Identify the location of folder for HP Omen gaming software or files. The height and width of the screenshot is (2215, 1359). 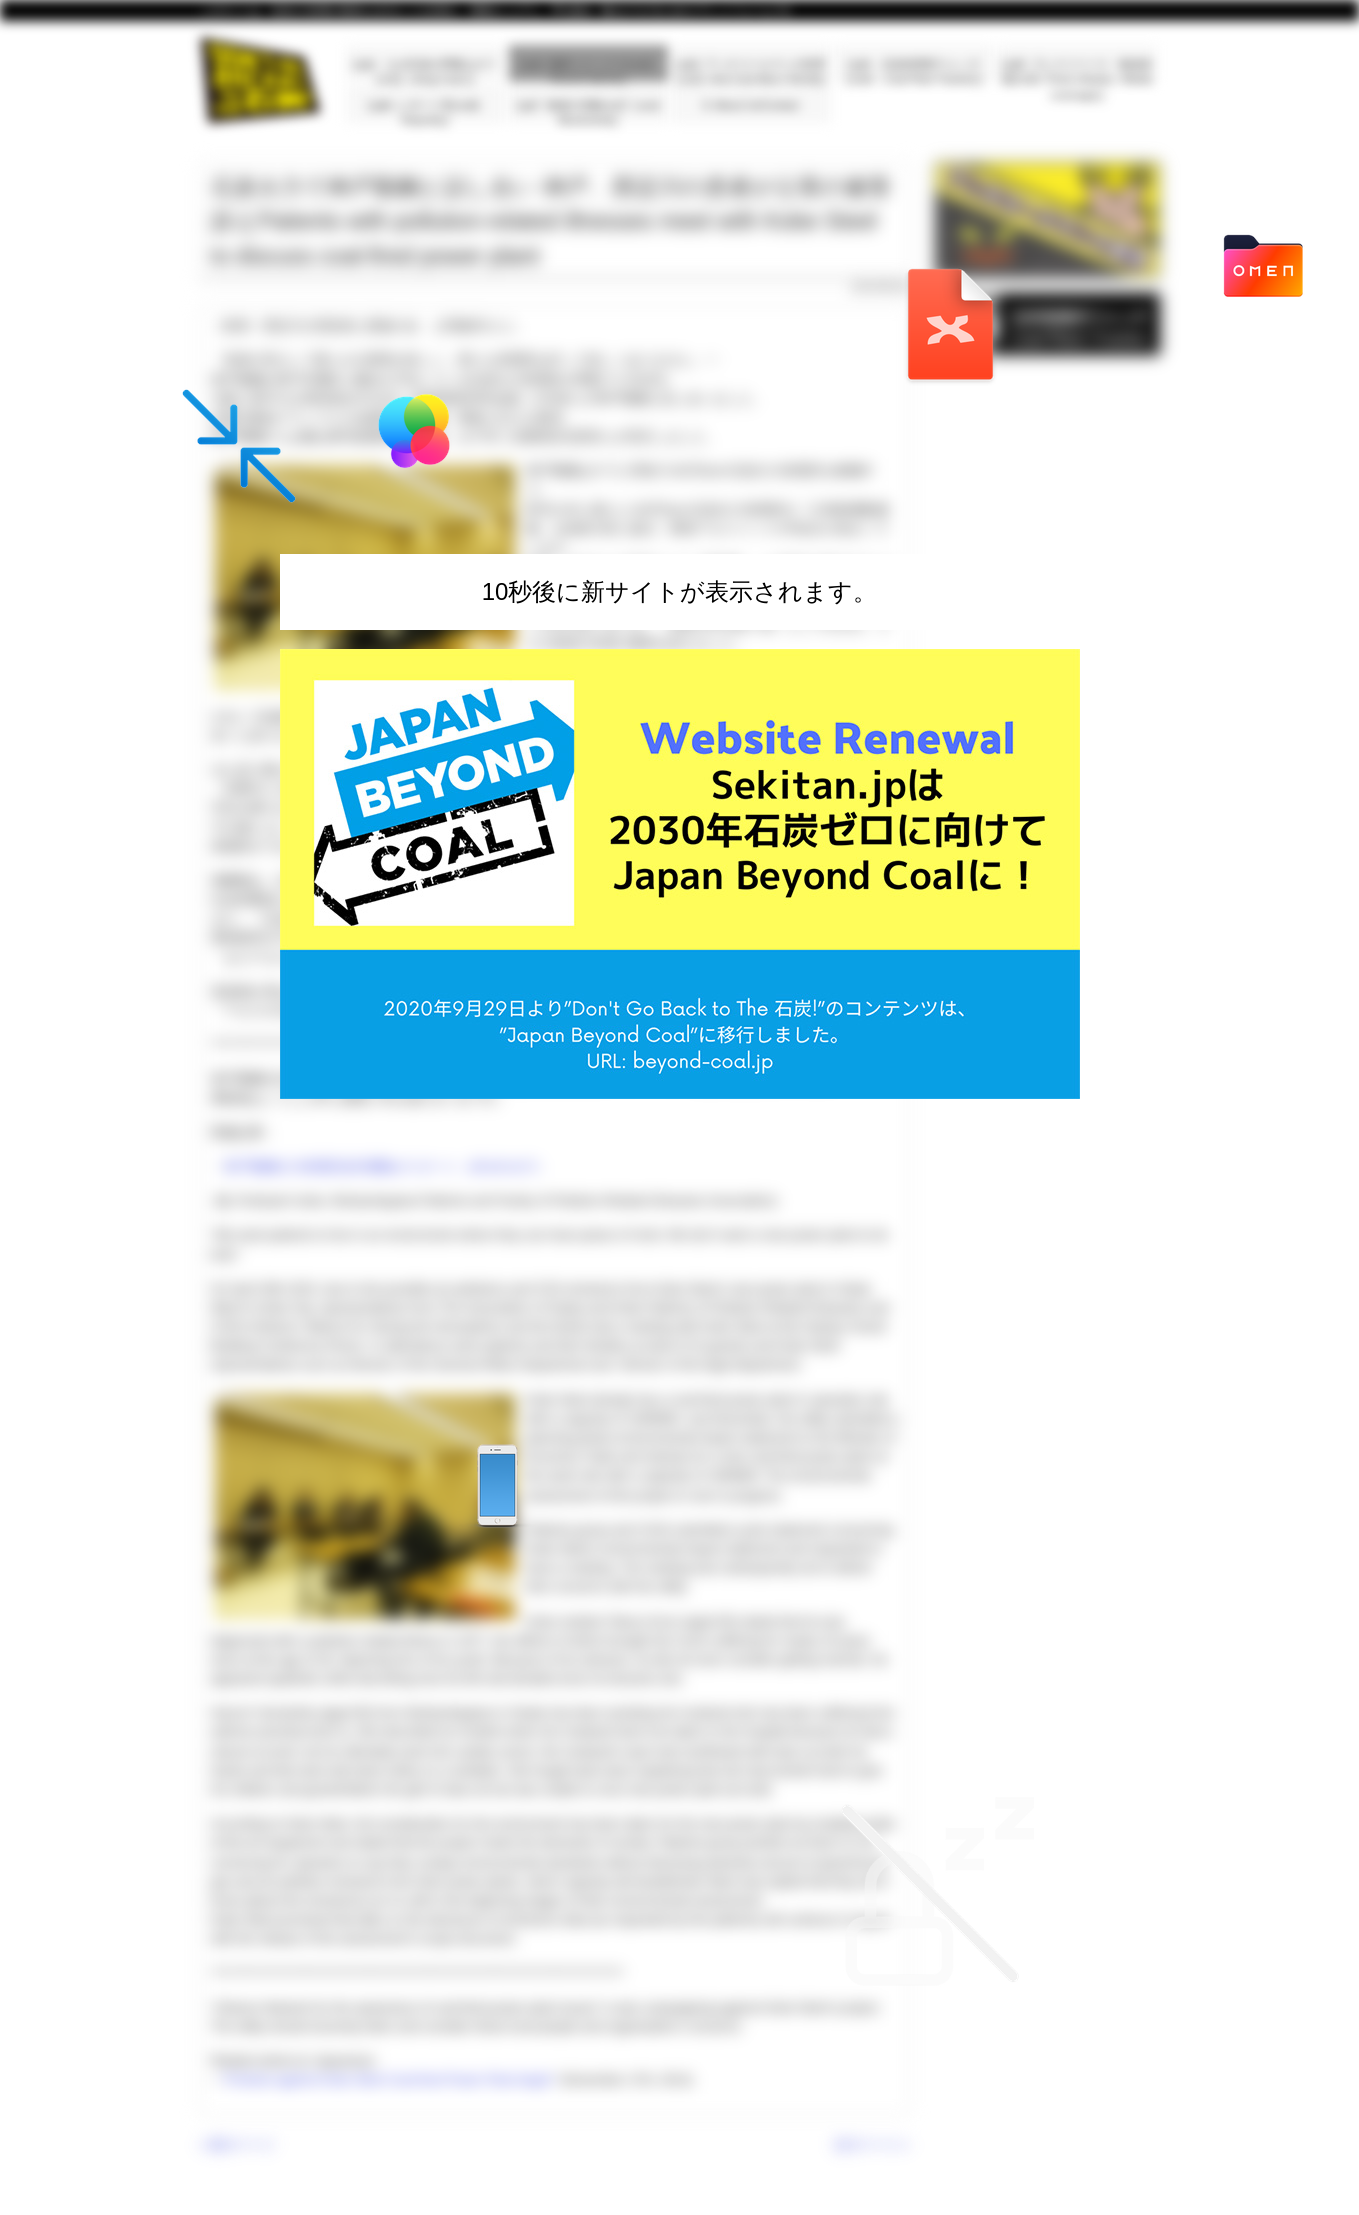
(1263, 268).